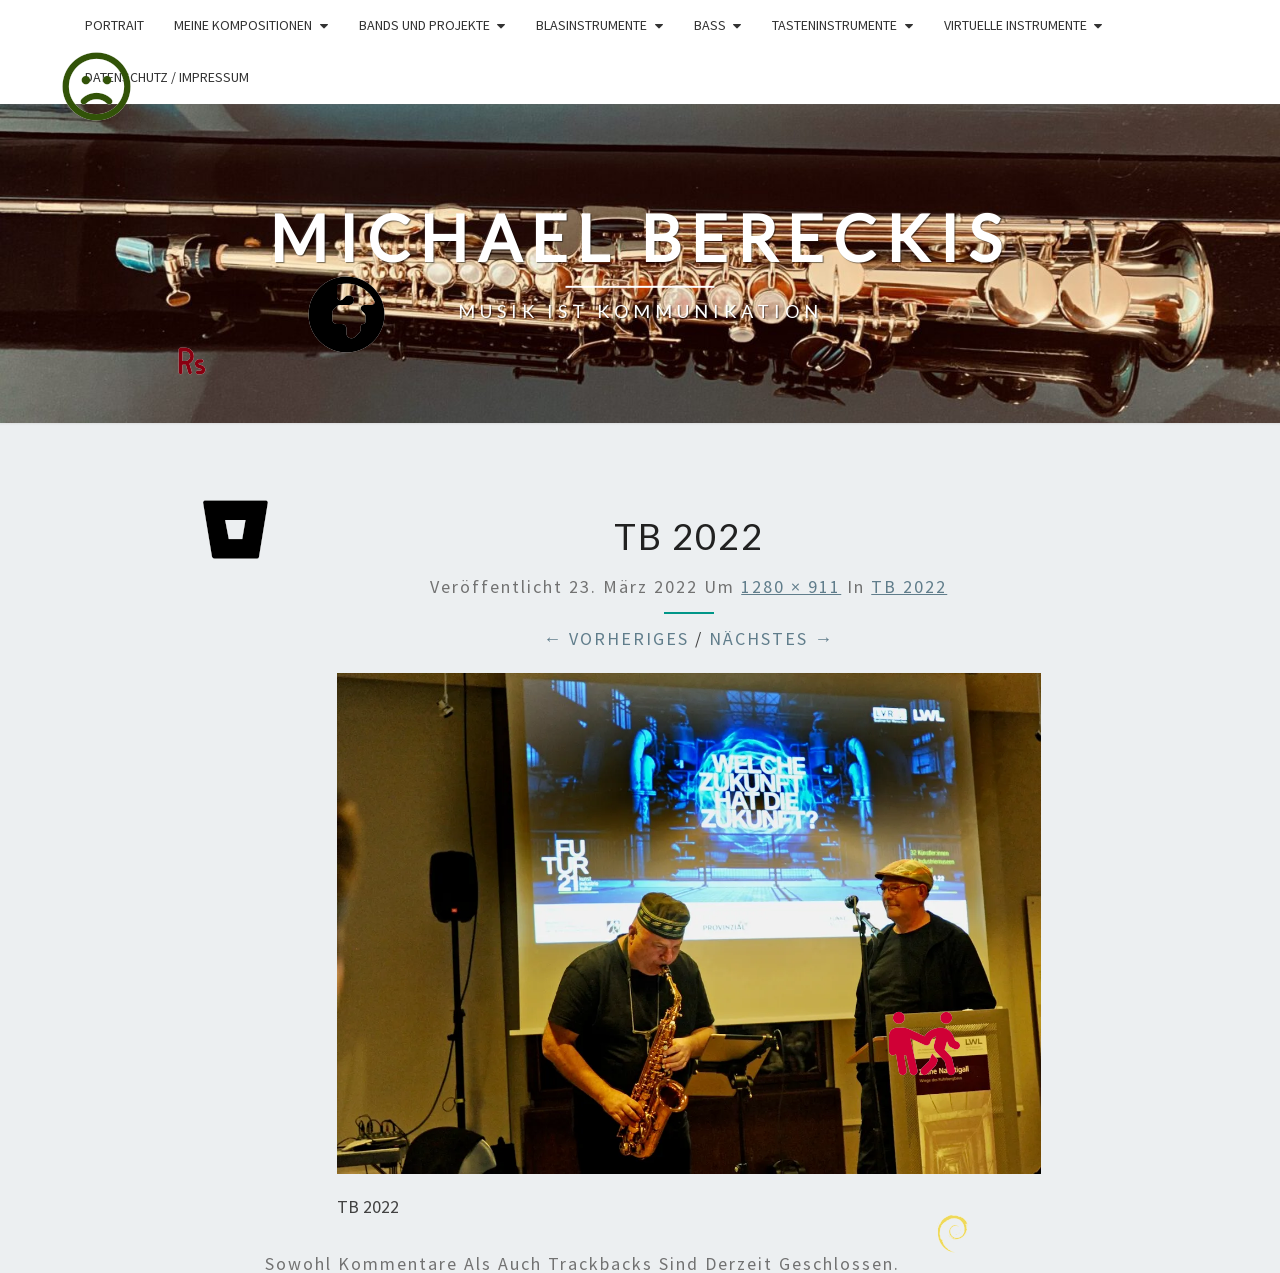 This screenshot has width=1280, height=1273. What do you see at coordinates (346, 314) in the screenshot?
I see `select africa region or language` at bounding box center [346, 314].